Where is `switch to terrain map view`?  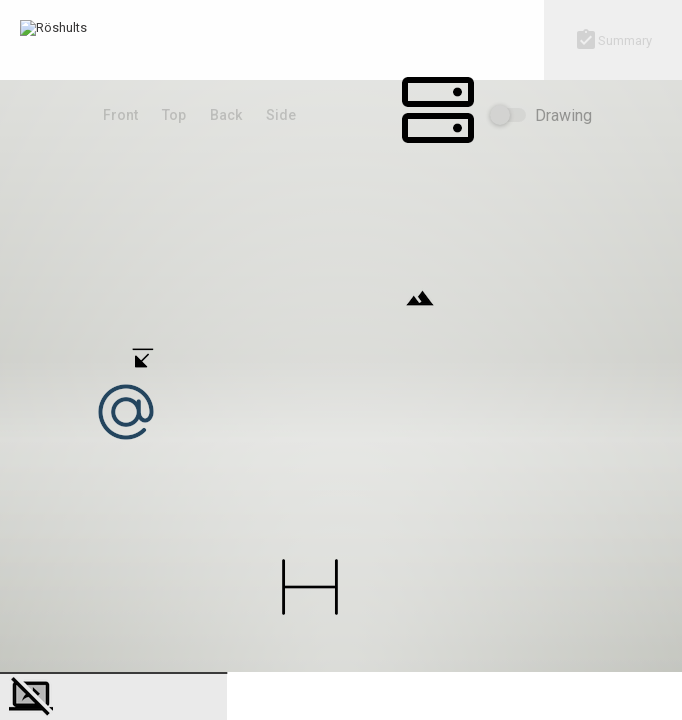 switch to terrain map view is located at coordinates (420, 298).